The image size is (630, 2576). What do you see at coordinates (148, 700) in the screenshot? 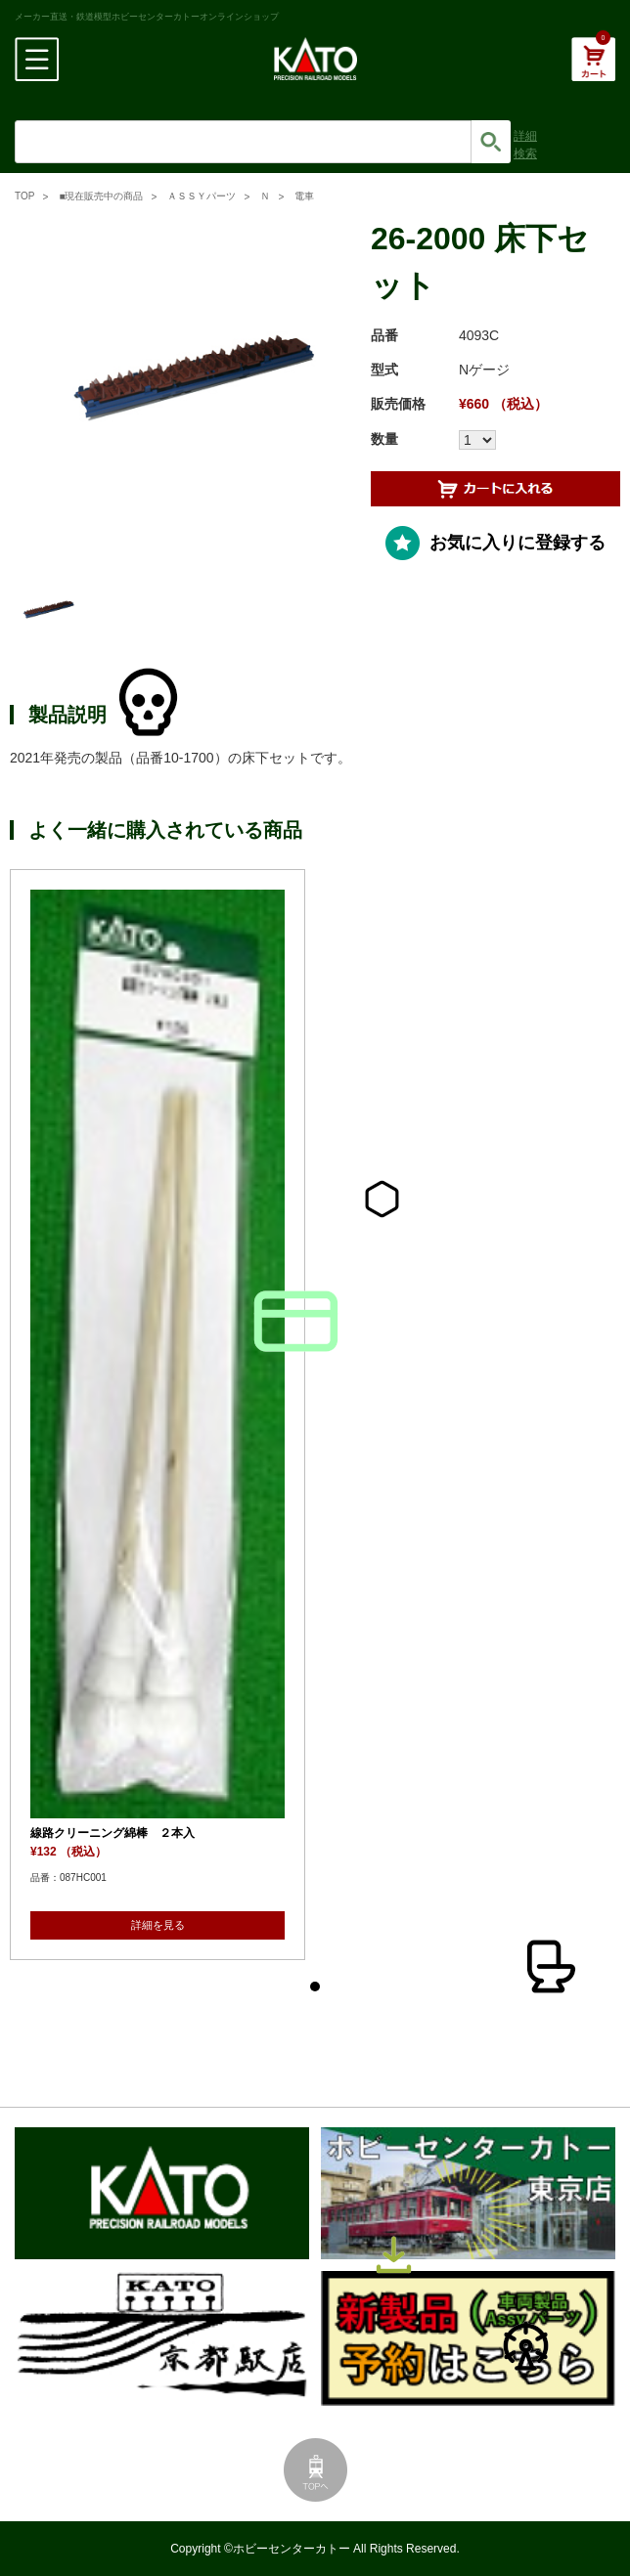
I see `indicates a fatal error or critical warning` at bounding box center [148, 700].